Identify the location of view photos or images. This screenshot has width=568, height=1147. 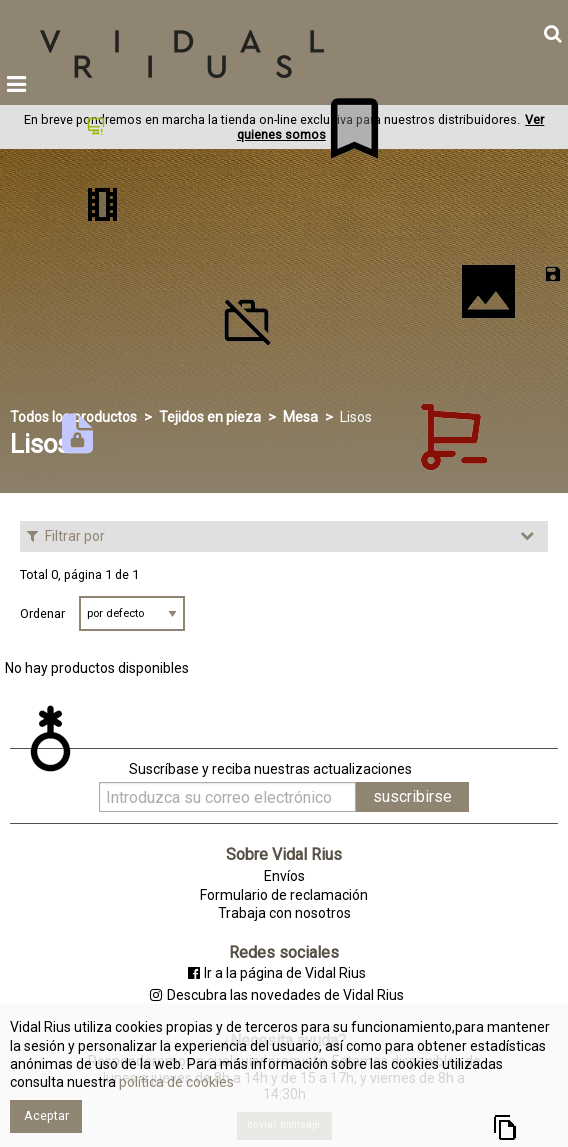
(488, 291).